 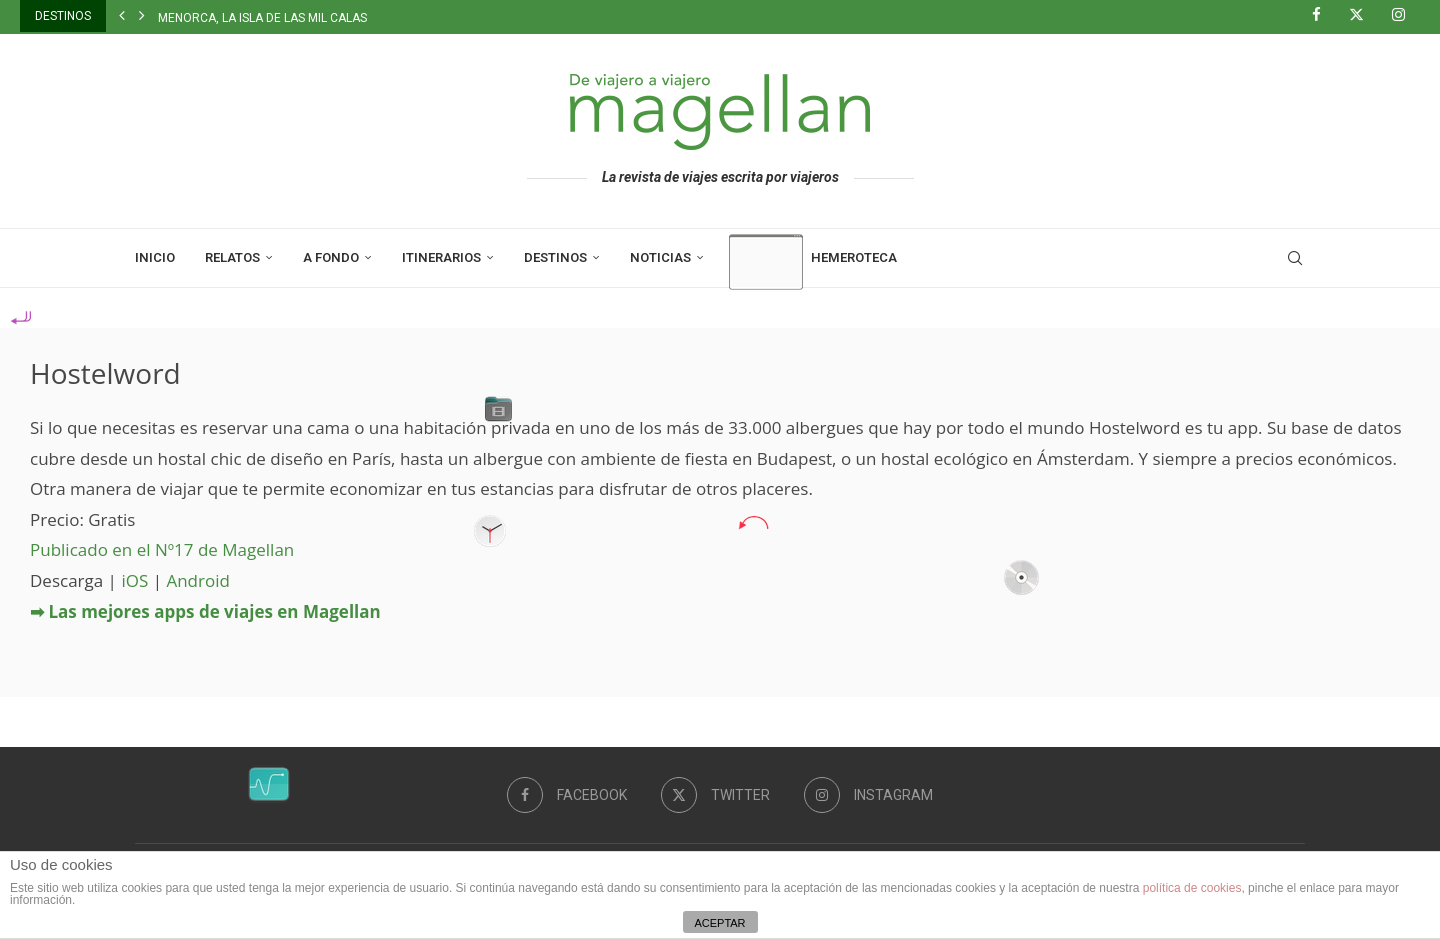 What do you see at coordinates (490, 531) in the screenshot?
I see `access time and date administration settings` at bounding box center [490, 531].